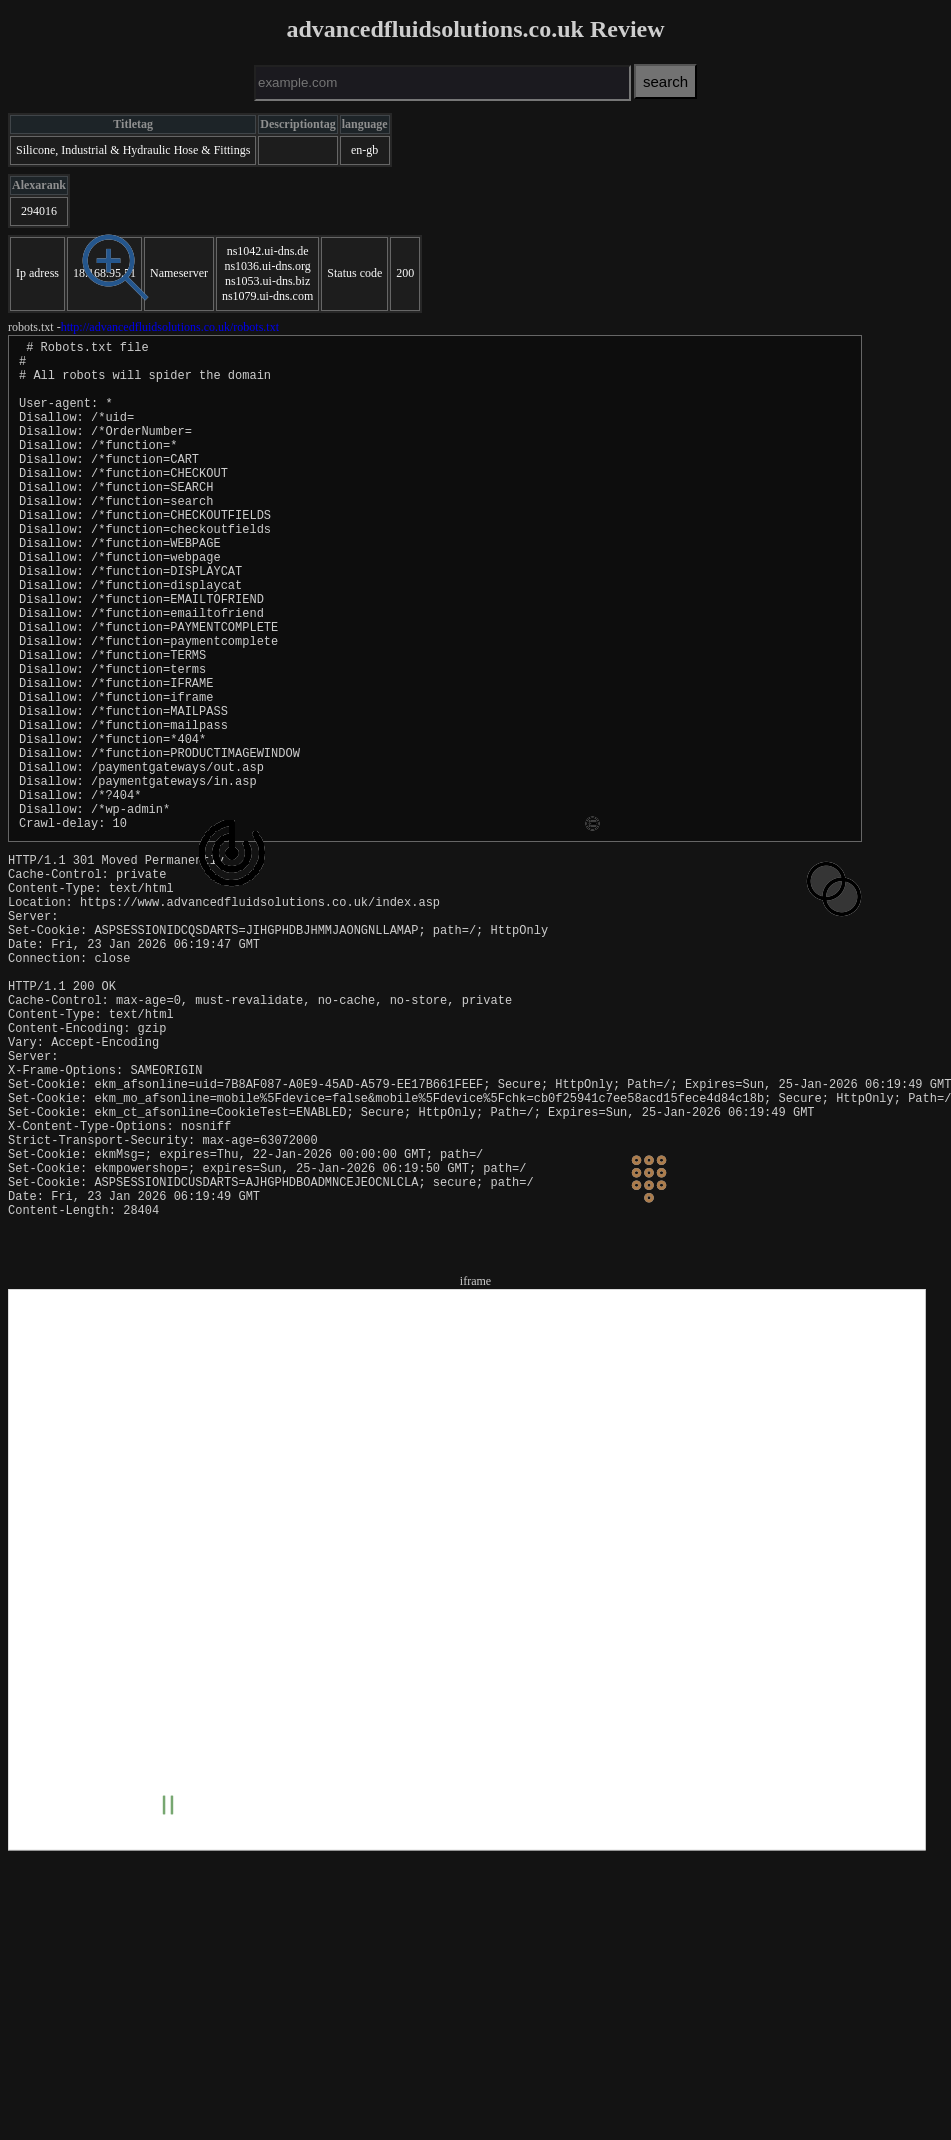 This screenshot has height=2140, width=951. What do you see at coordinates (115, 267) in the screenshot?
I see `zoom in on the current view` at bounding box center [115, 267].